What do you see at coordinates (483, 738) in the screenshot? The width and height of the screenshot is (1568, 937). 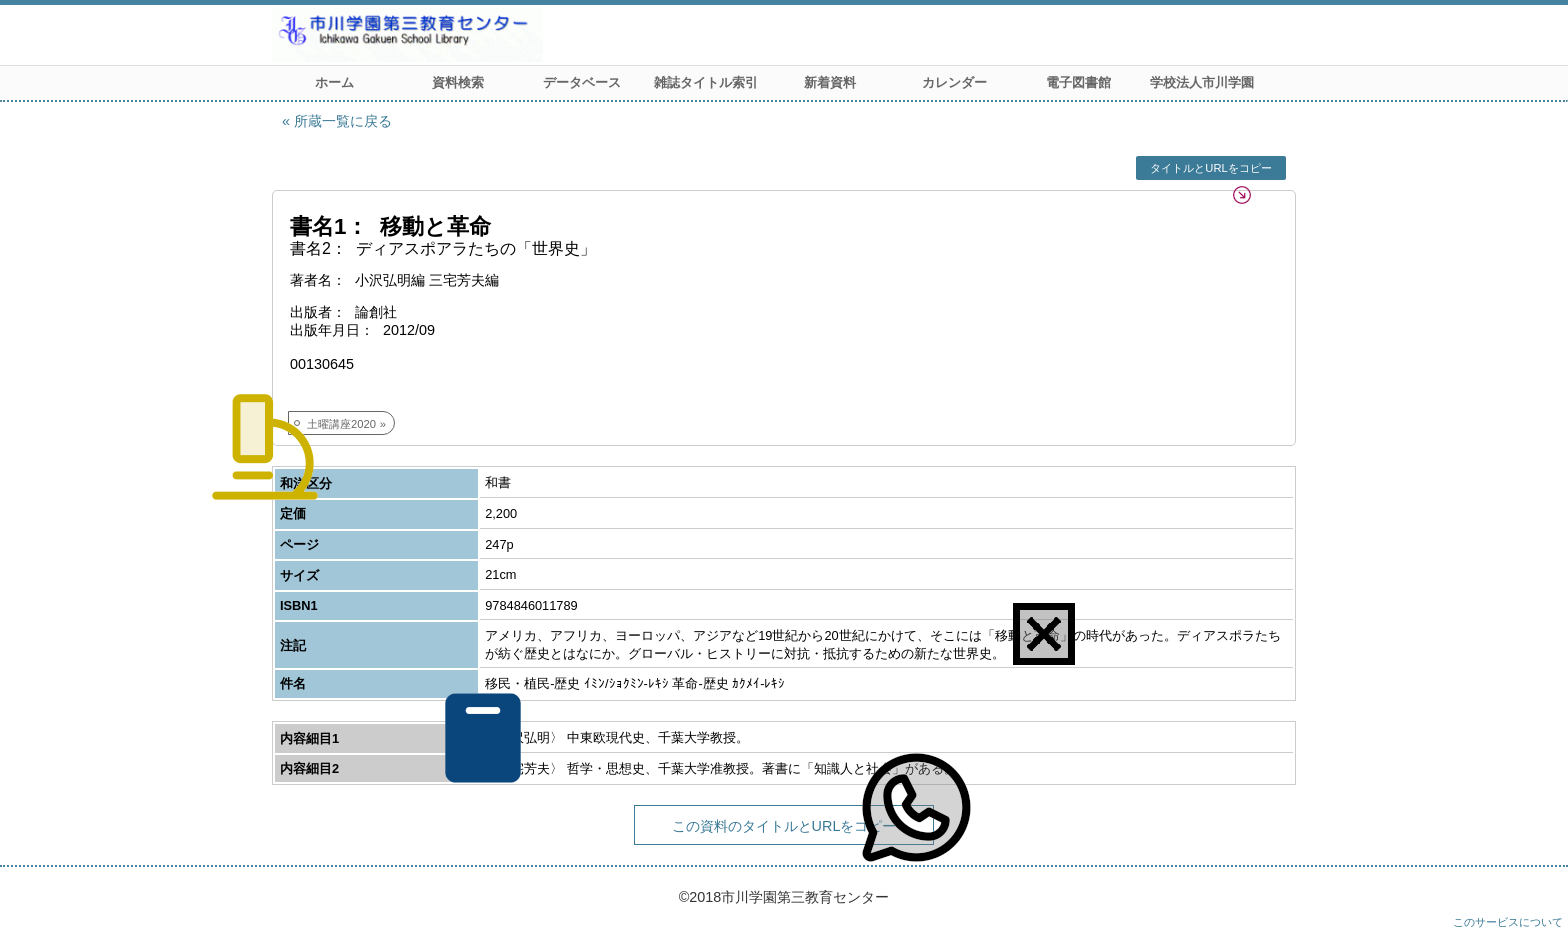 I see `tablet device with speaker` at bounding box center [483, 738].